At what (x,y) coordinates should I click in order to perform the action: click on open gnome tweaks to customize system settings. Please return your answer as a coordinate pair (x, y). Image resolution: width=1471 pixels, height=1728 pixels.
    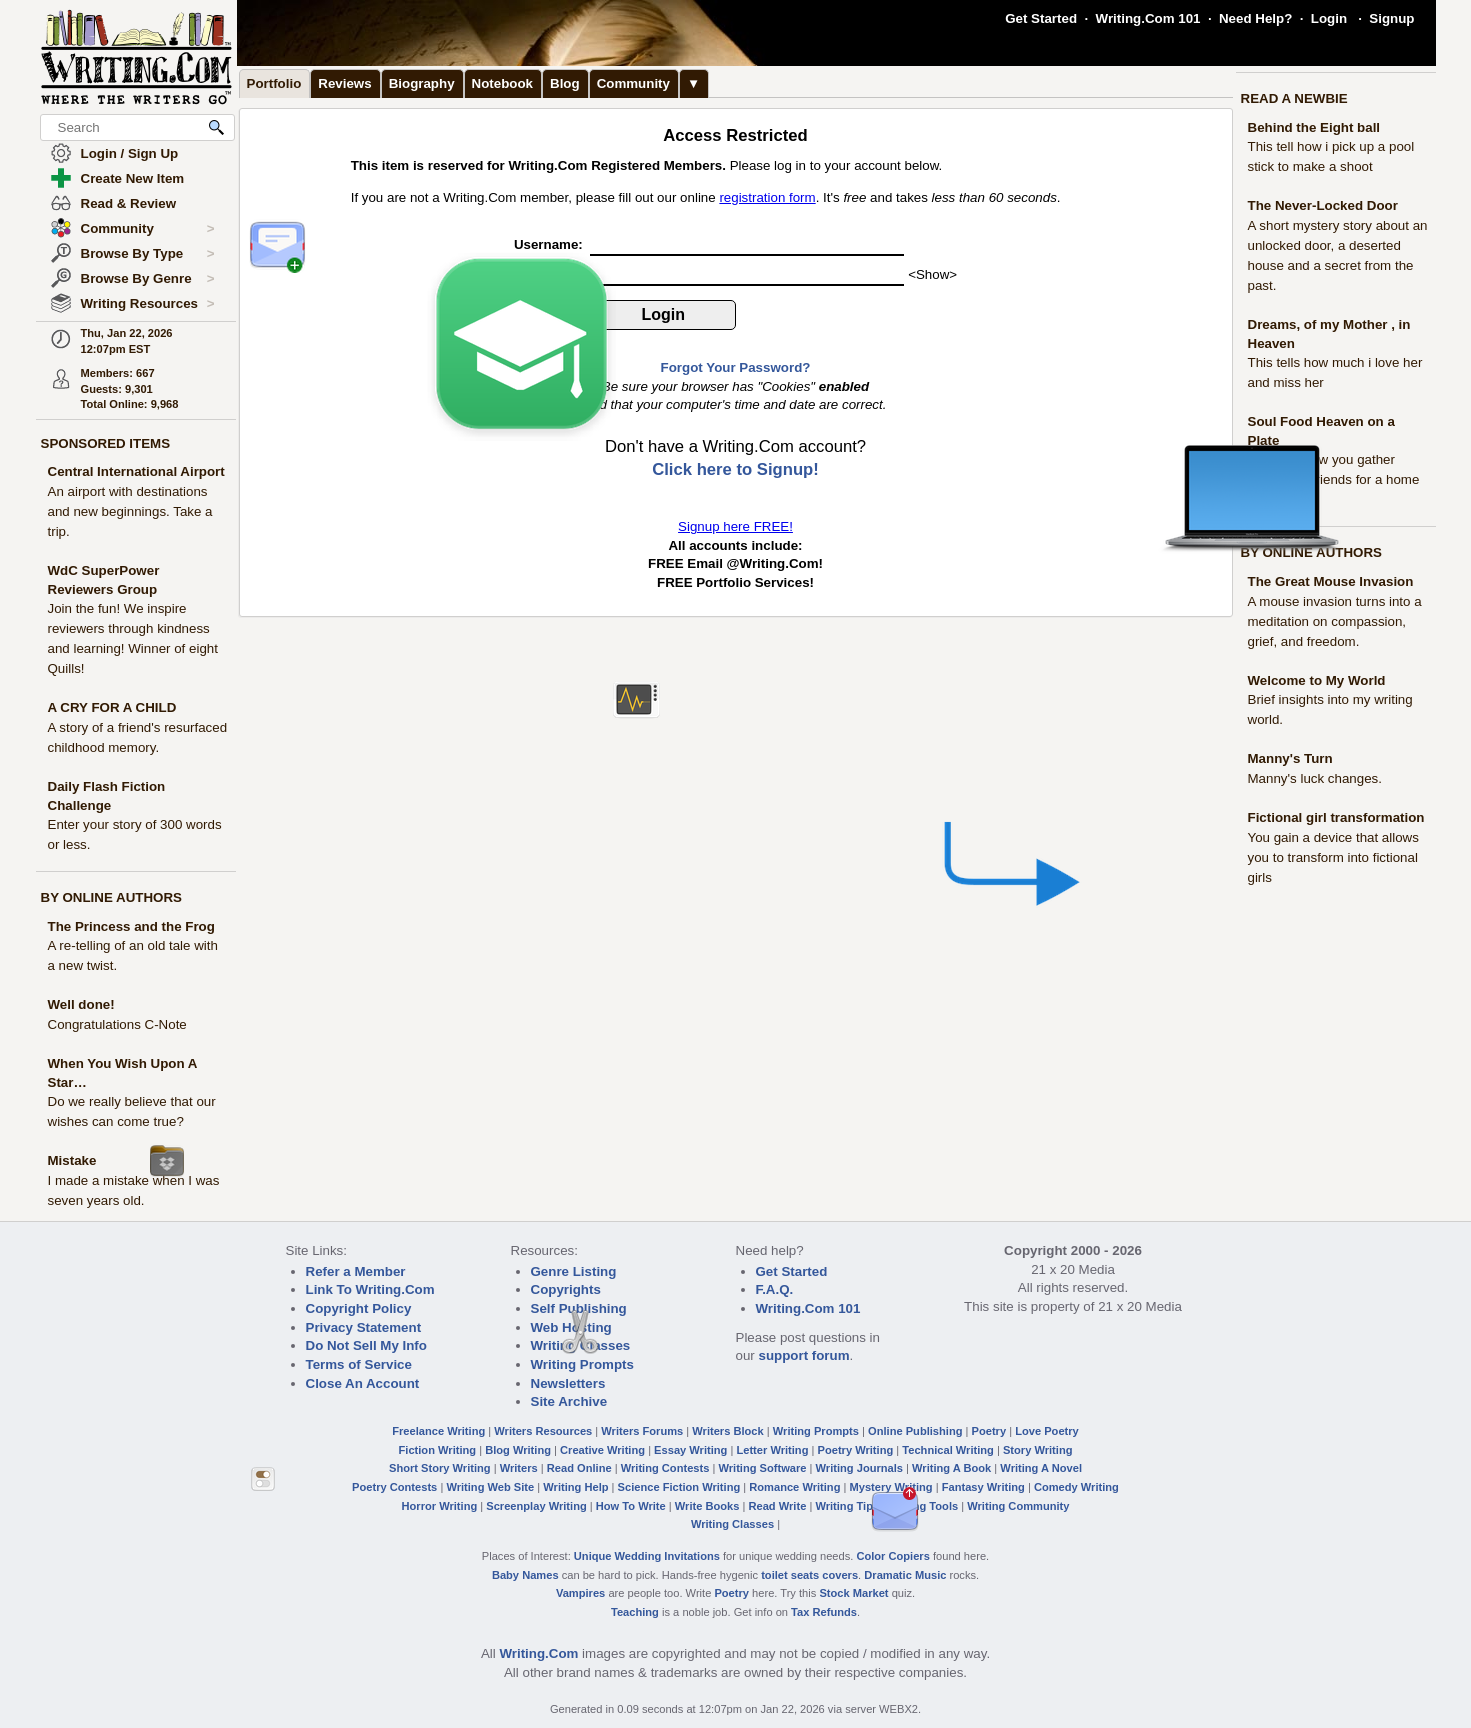
    Looking at the image, I should click on (263, 1479).